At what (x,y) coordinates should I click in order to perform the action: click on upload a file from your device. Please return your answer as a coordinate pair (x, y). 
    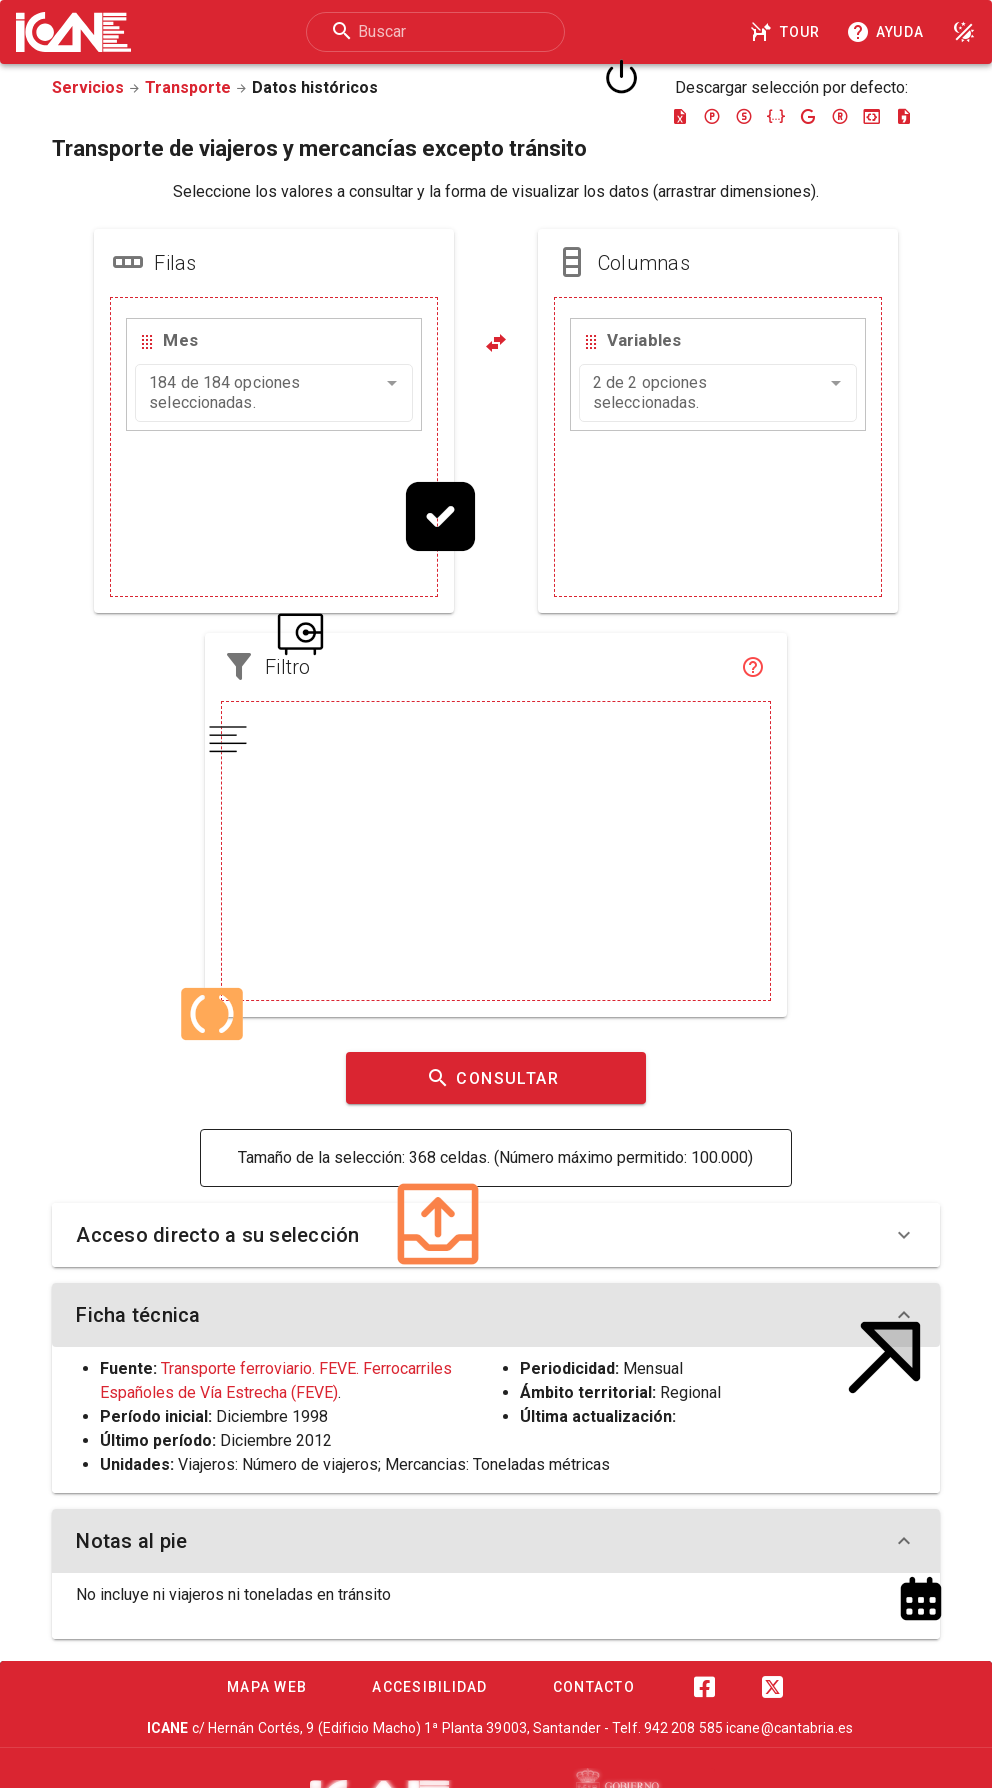
    Looking at the image, I should click on (438, 1224).